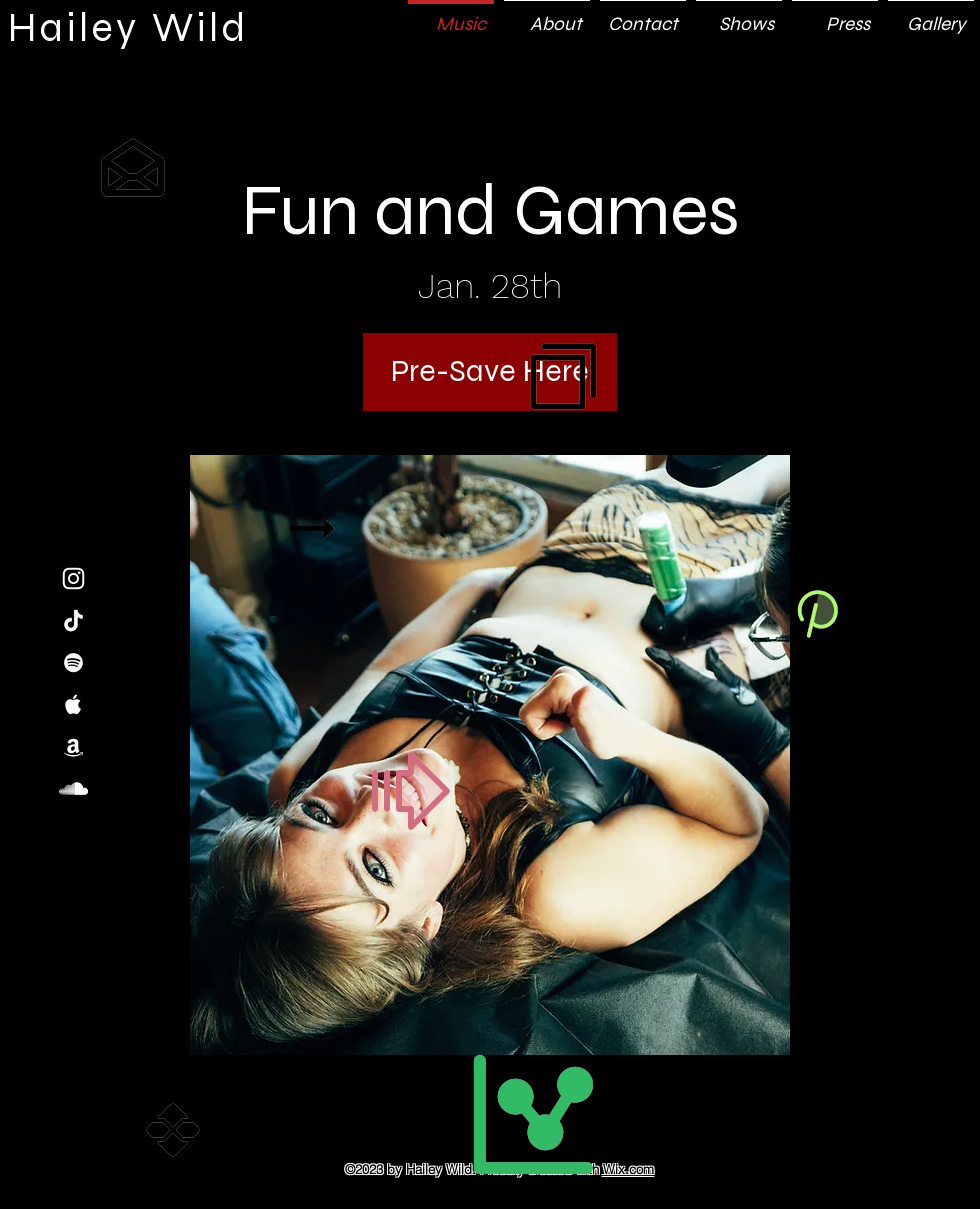 The height and width of the screenshot is (1209, 980). Describe the element at coordinates (173, 1130) in the screenshot. I see `pix instant payment system logo` at that location.